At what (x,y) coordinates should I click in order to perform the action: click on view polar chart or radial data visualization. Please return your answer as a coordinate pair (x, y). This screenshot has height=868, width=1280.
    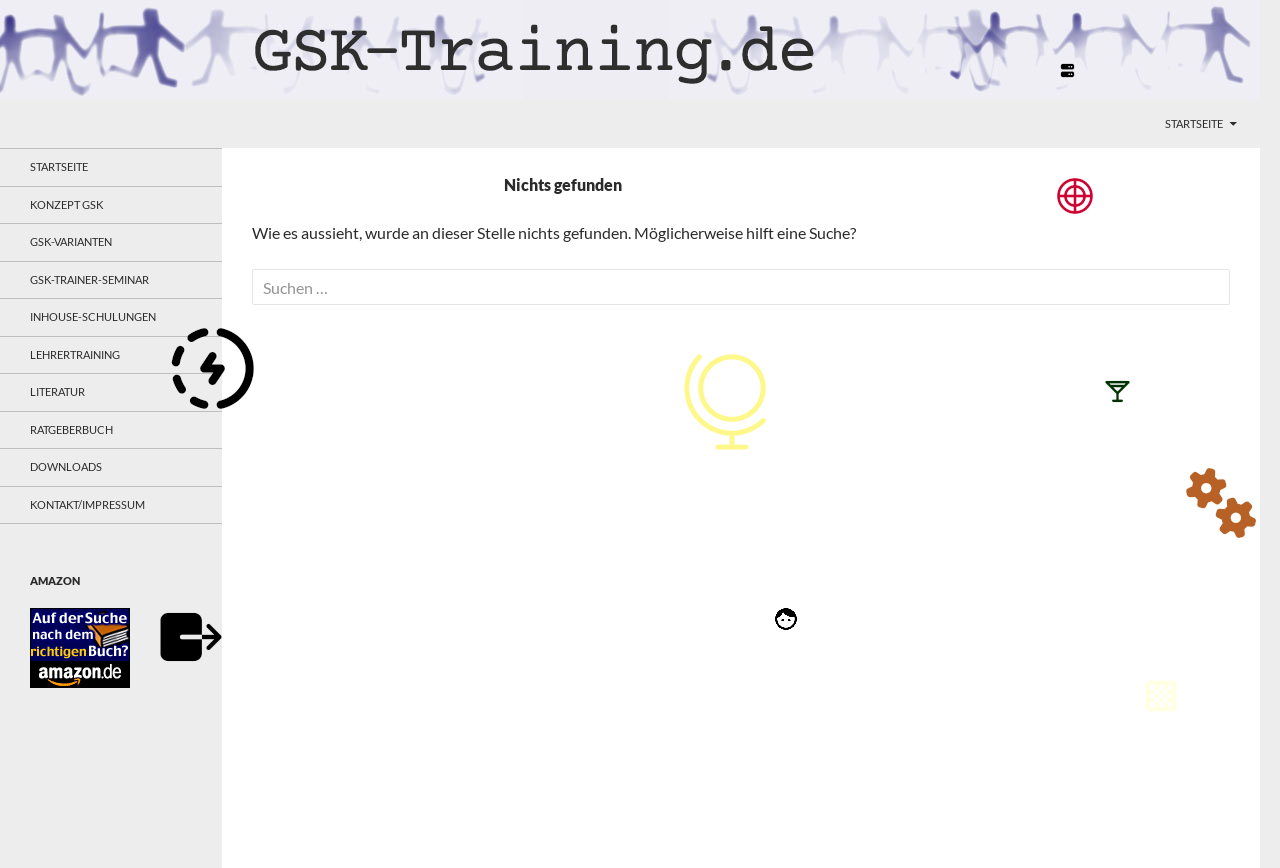
    Looking at the image, I should click on (1075, 196).